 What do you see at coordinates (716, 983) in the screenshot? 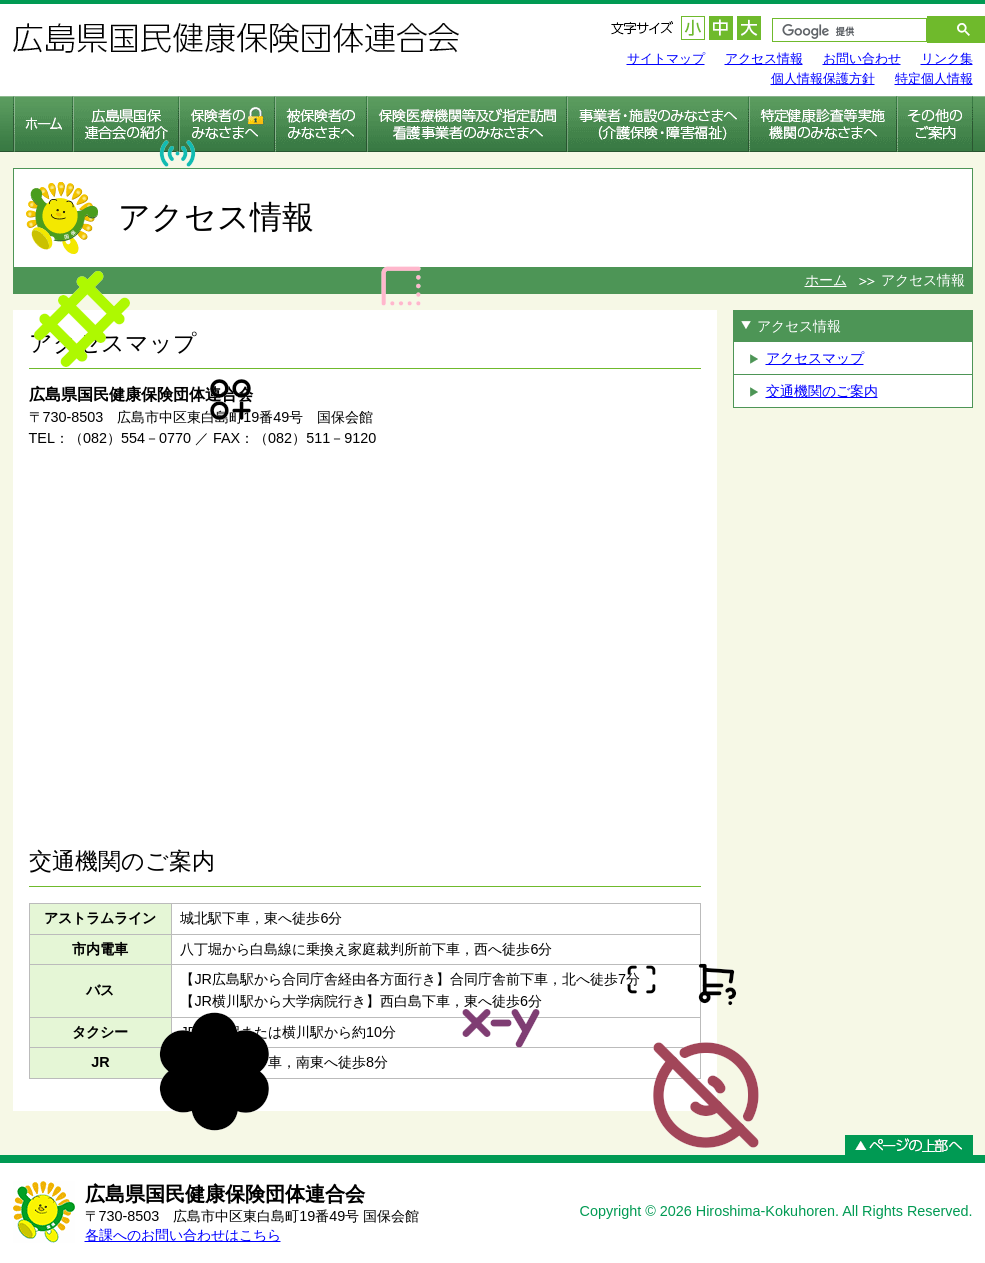
I see `get help with your shopping cart` at bounding box center [716, 983].